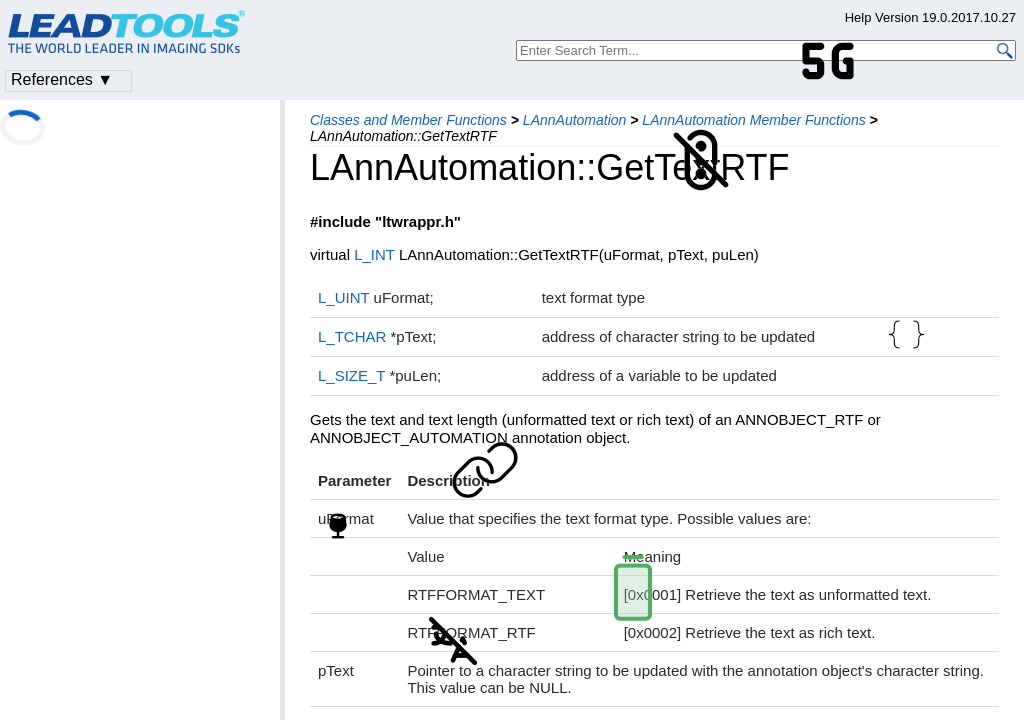 The image size is (1024, 720). Describe the element at coordinates (453, 641) in the screenshot. I see `disable translation or language features` at that location.